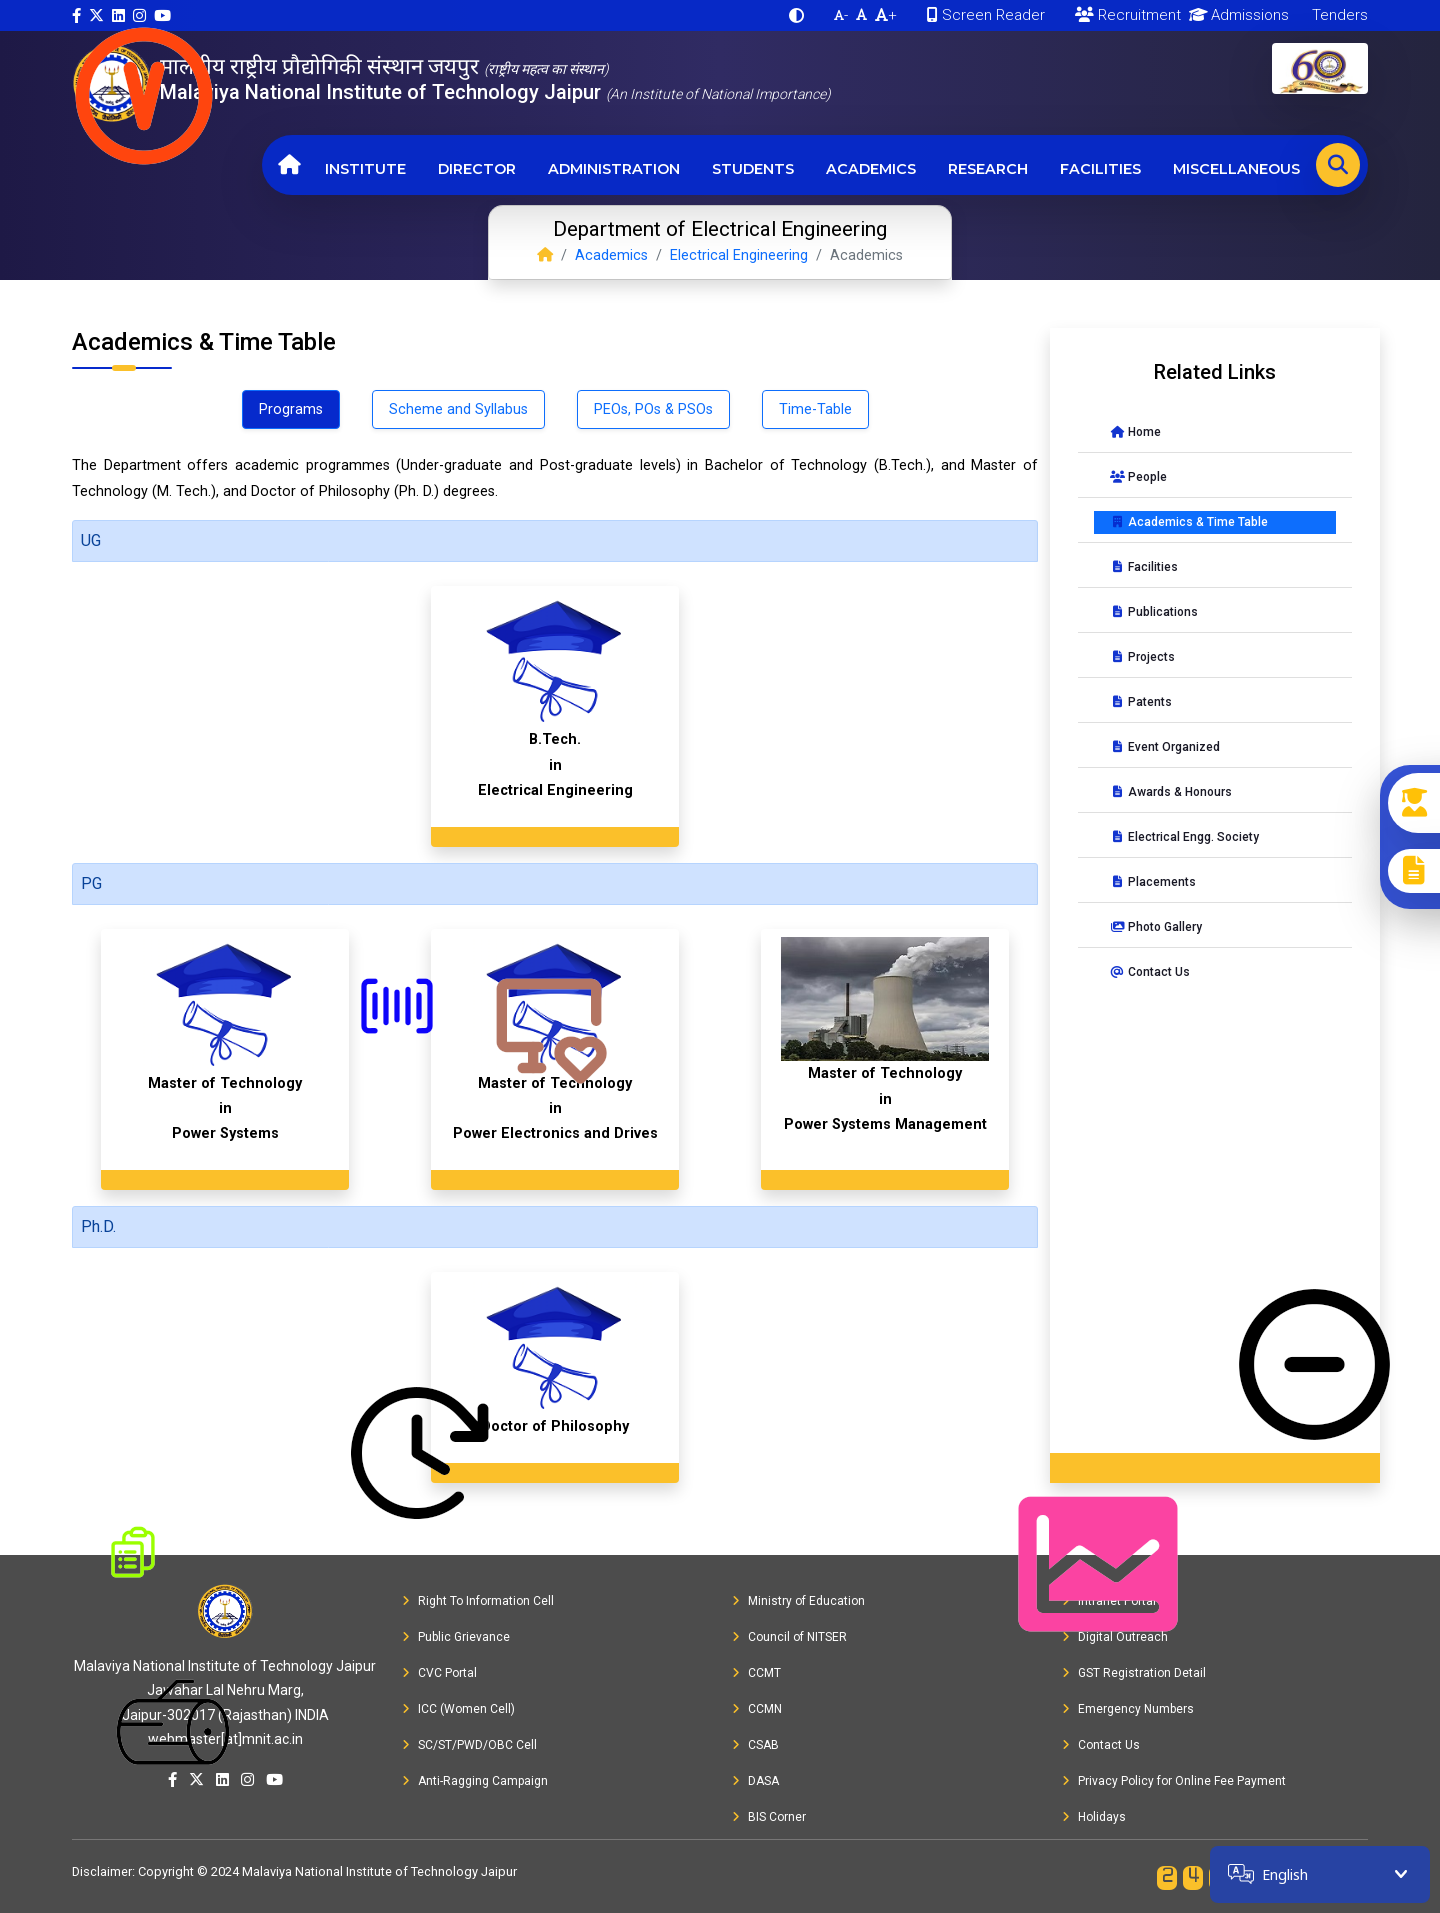 The height and width of the screenshot is (1913, 1440). What do you see at coordinates (133, 1552) in the screenshot?
I see `view clipboard with document list` at bounding box center [133, 1552].